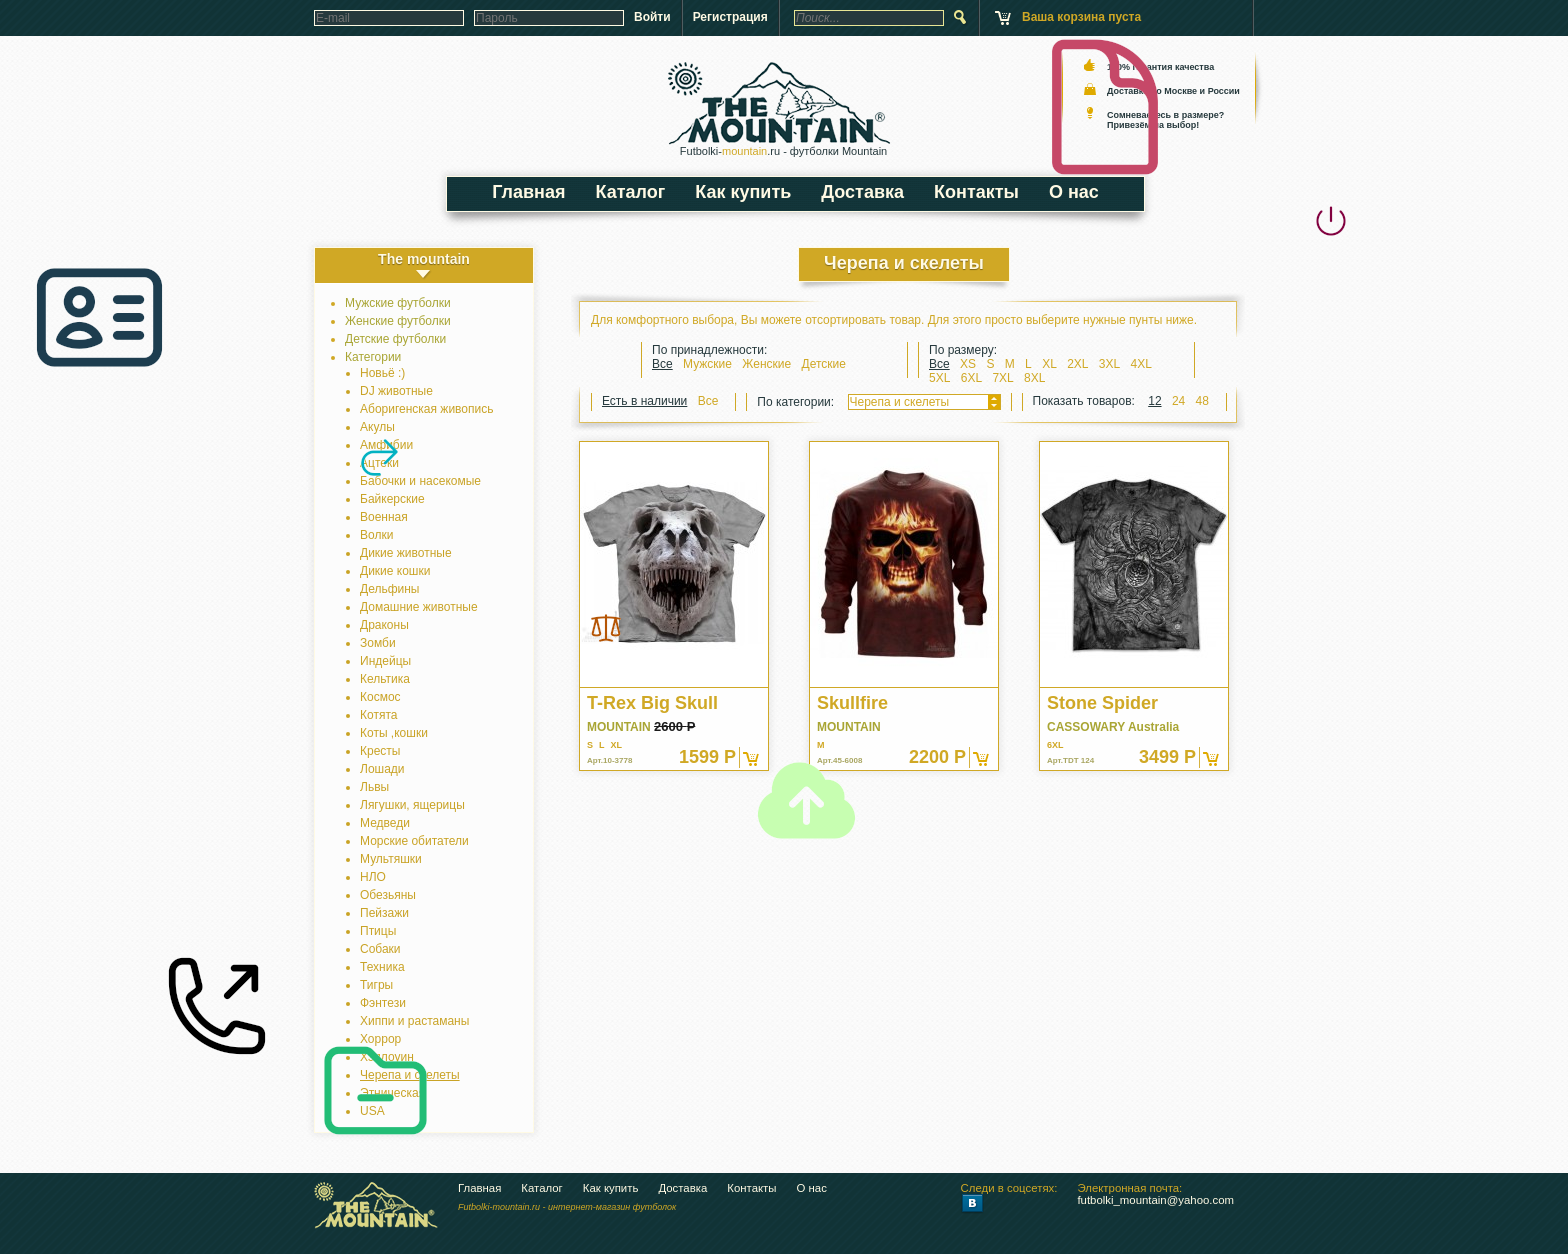 The image size is (1568, 1254). Describe the element at coordinates (379, 457) in the screenshot. I see `redo last action` at that location.